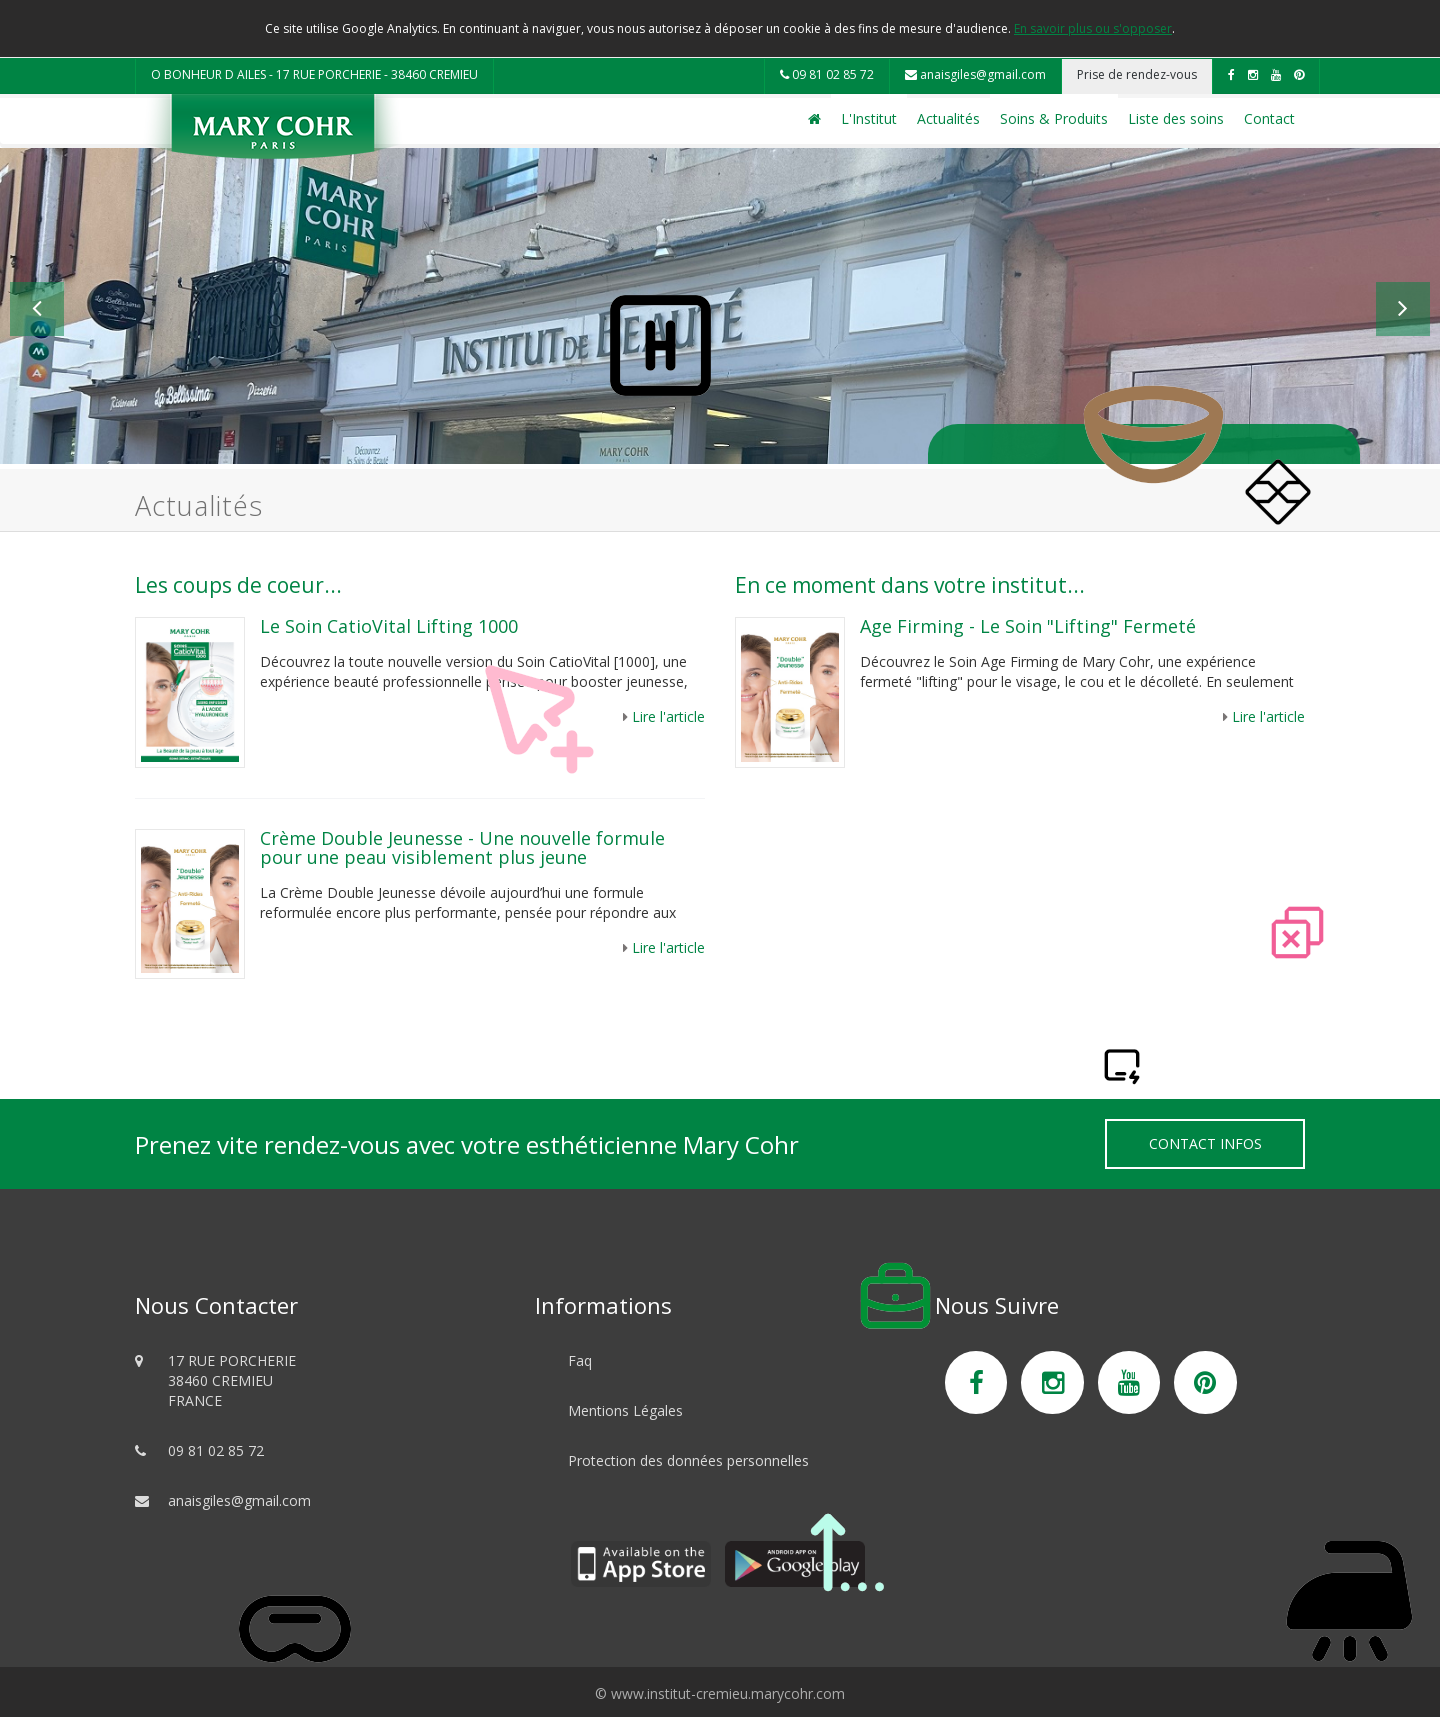 The height and width of the screenshot is (1717, 1440). Describe the element at coordinates (849, 1552) in the screenshot. I see `represents the y-axis in a chart or graph` at that location.